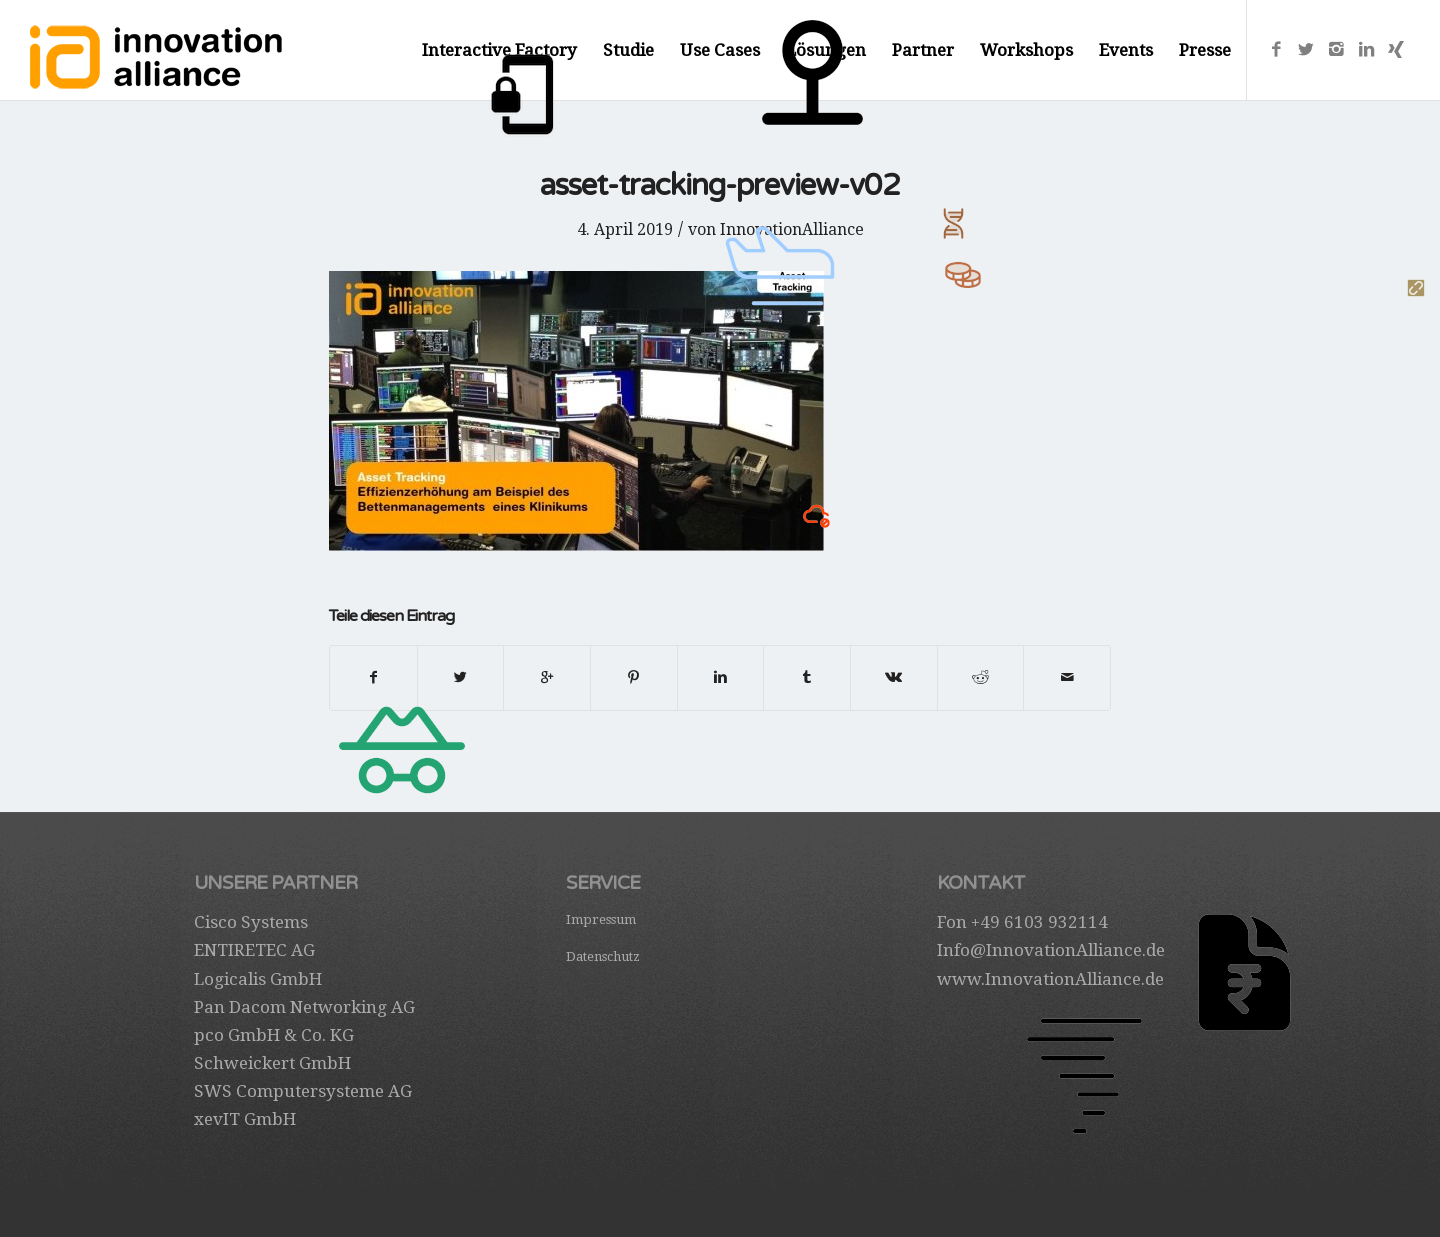  Describe the element at coordinates (1244, 972) in the screenshot. I see `view invoice or billing document in rupees` at that location.